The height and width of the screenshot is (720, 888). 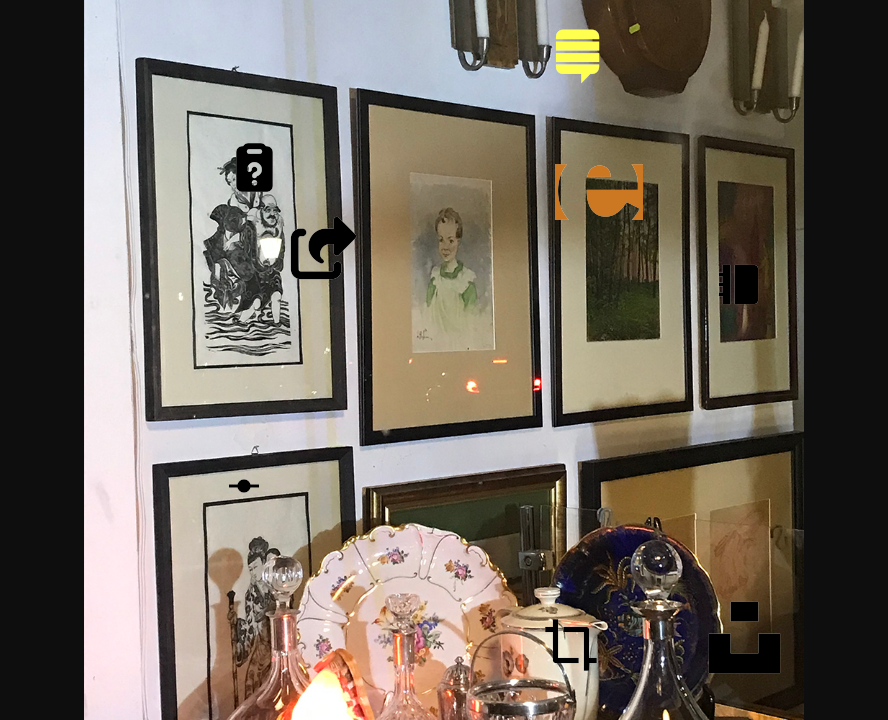 What do you see at coordinates (577, 56) in the screenshot?
I see `stack exchange logo` at bounding box center [577, 56].